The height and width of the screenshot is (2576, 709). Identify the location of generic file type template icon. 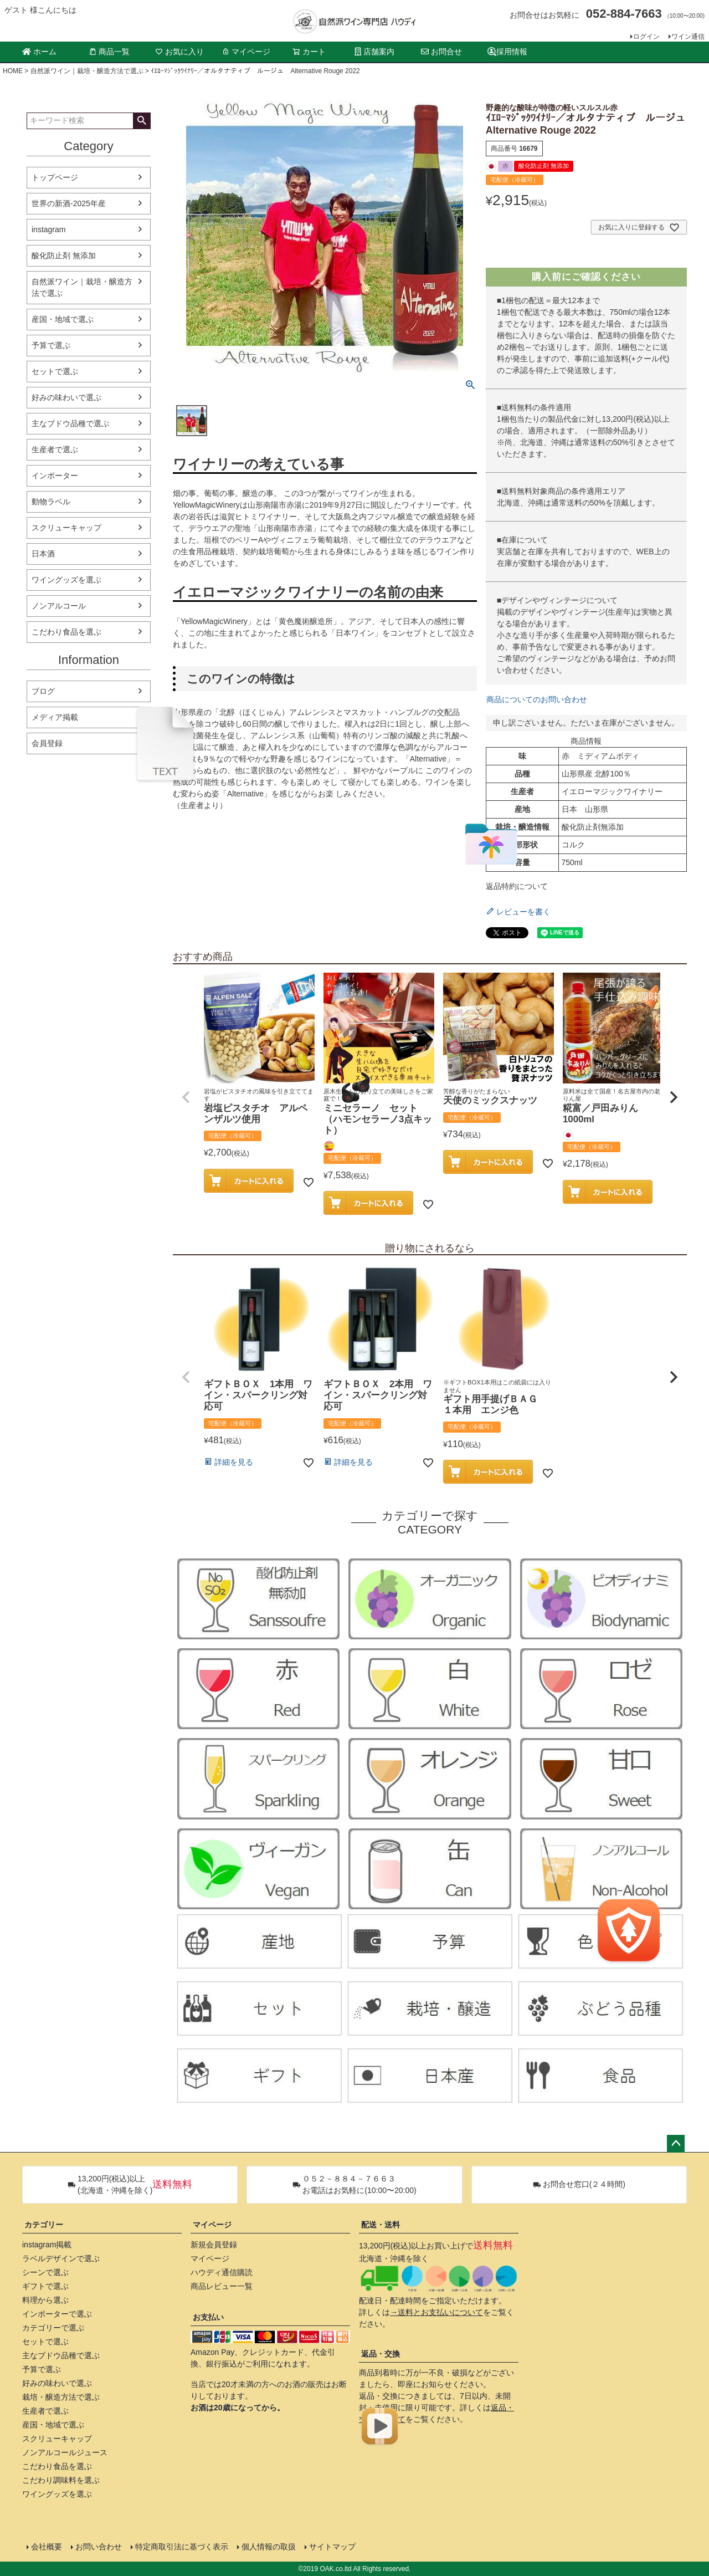
(165, 744).